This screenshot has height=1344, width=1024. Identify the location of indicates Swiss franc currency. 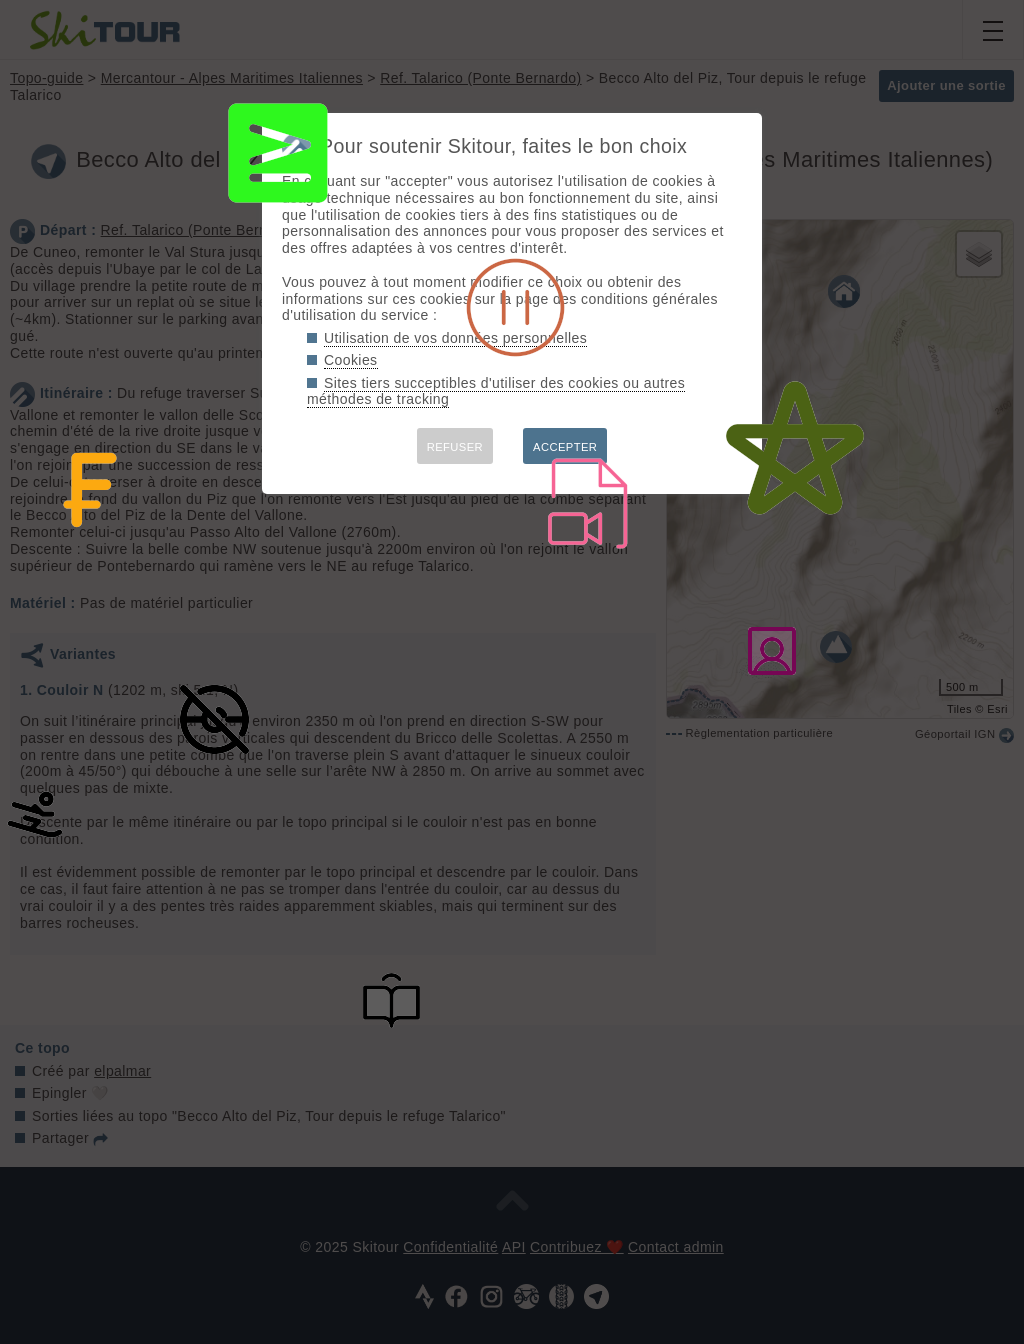
(90, 490).